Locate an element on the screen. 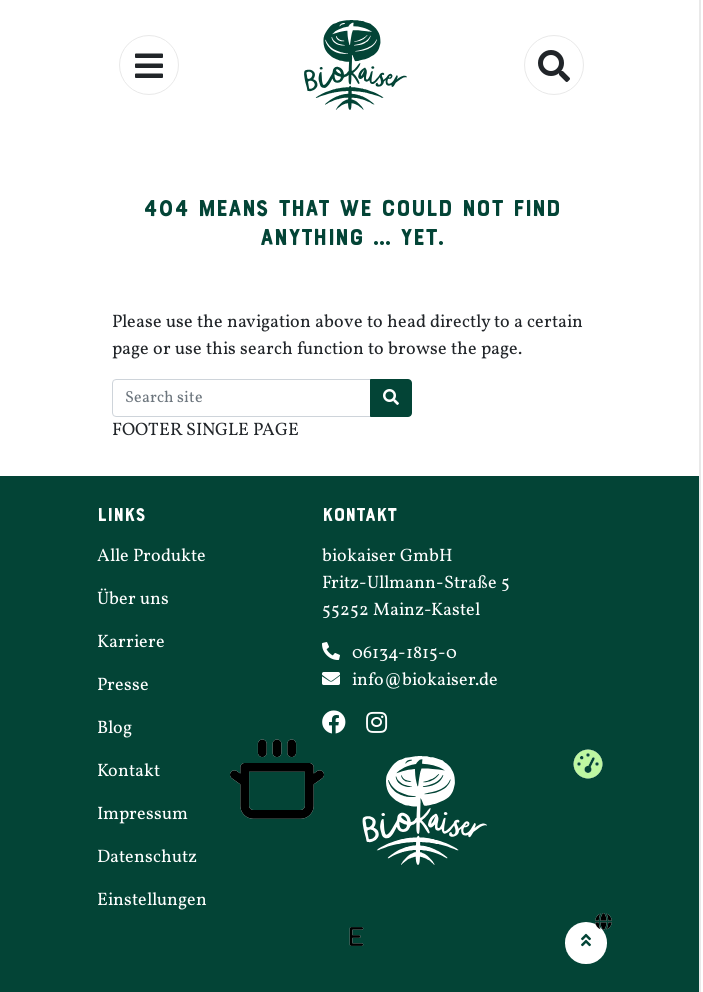 This screenshot has width=703, height=992. view performance or speed metrics is located at coordinates (588, 764).